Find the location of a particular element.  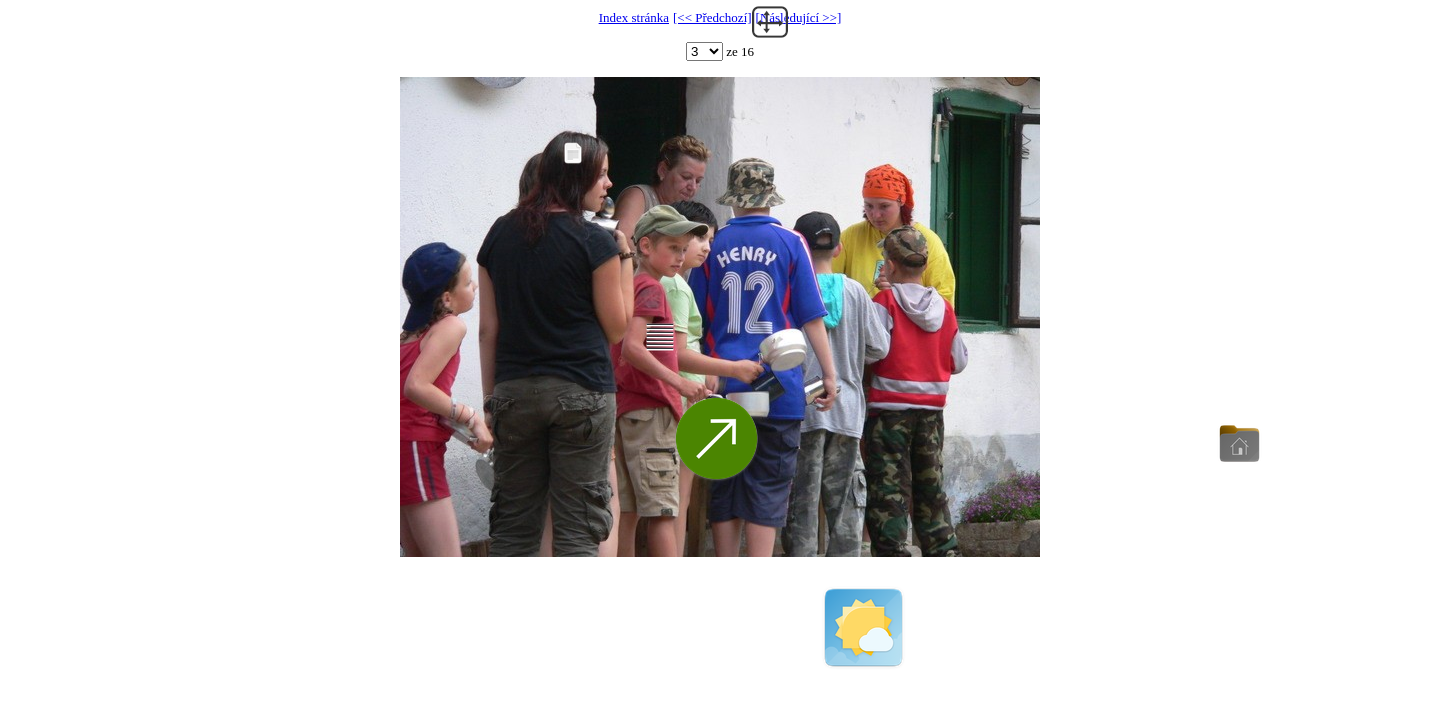

access your home folder is located at coordinates (1239, 443).